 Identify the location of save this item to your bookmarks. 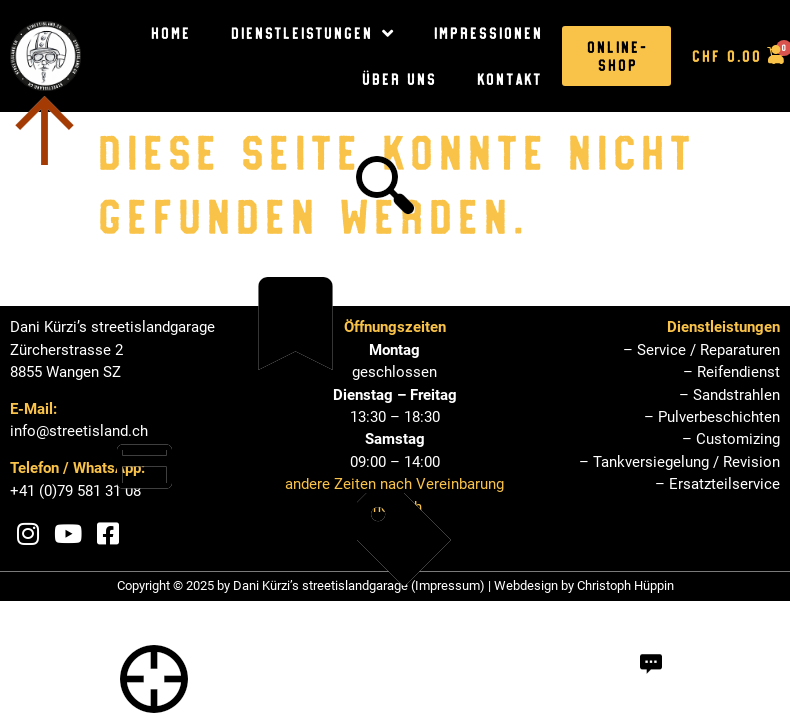
(295, 323).